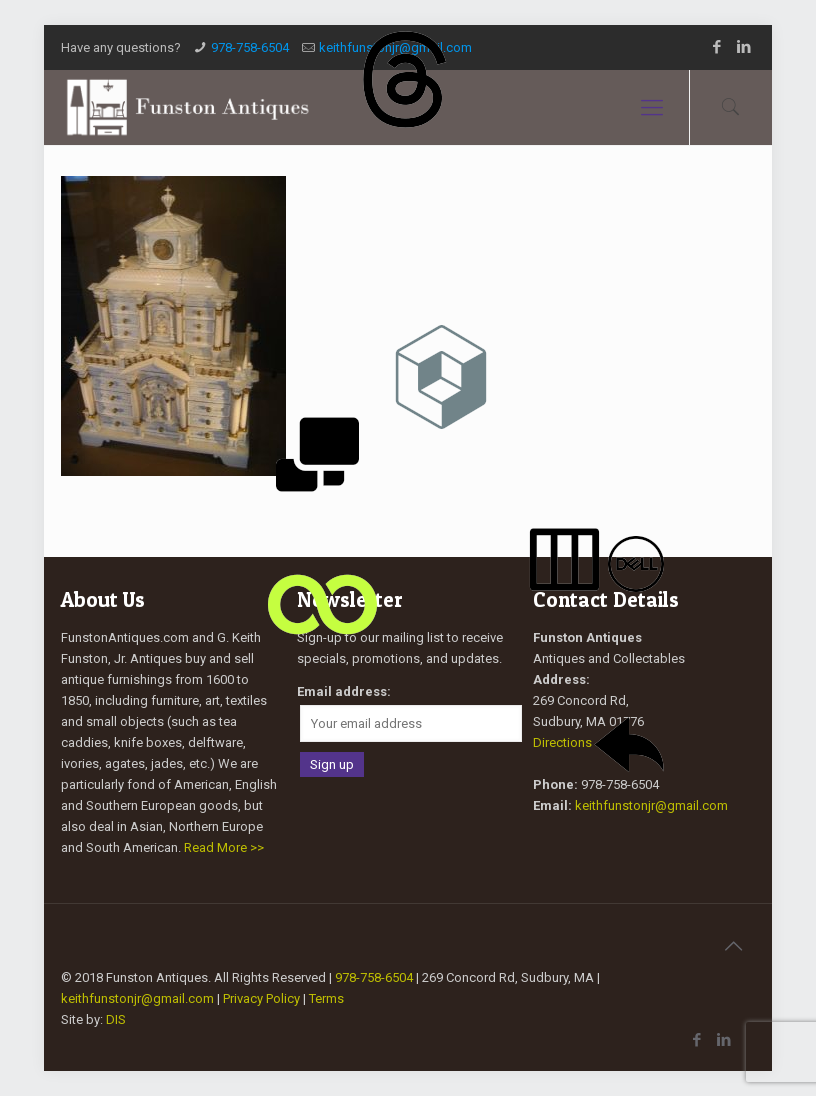 This screenshot has width=816, height=1096. Describe the element at coordinates (322, 604) in the screenshot. I see `Elegoo brand logo` at that location.